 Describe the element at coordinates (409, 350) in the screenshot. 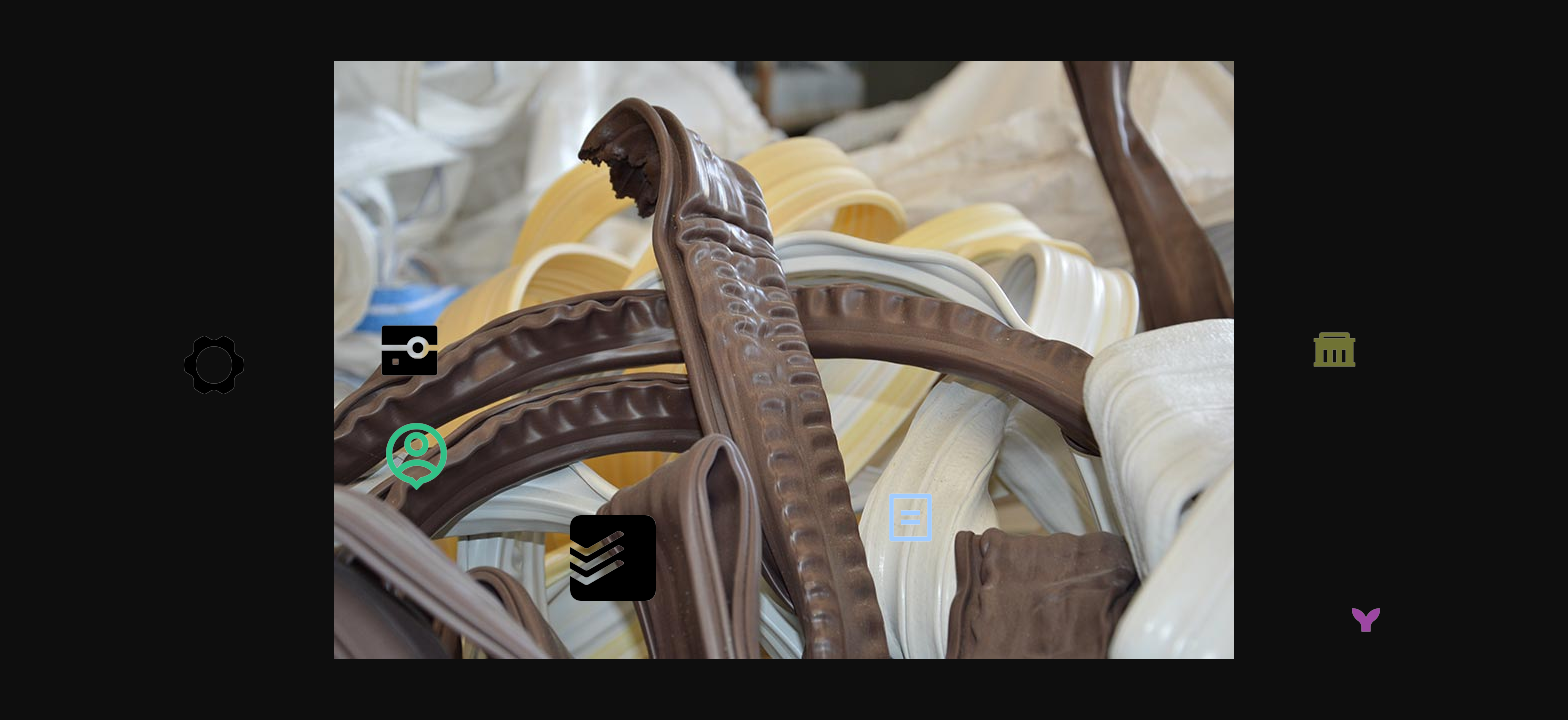

I see `connect to a projector or external display` at that location.